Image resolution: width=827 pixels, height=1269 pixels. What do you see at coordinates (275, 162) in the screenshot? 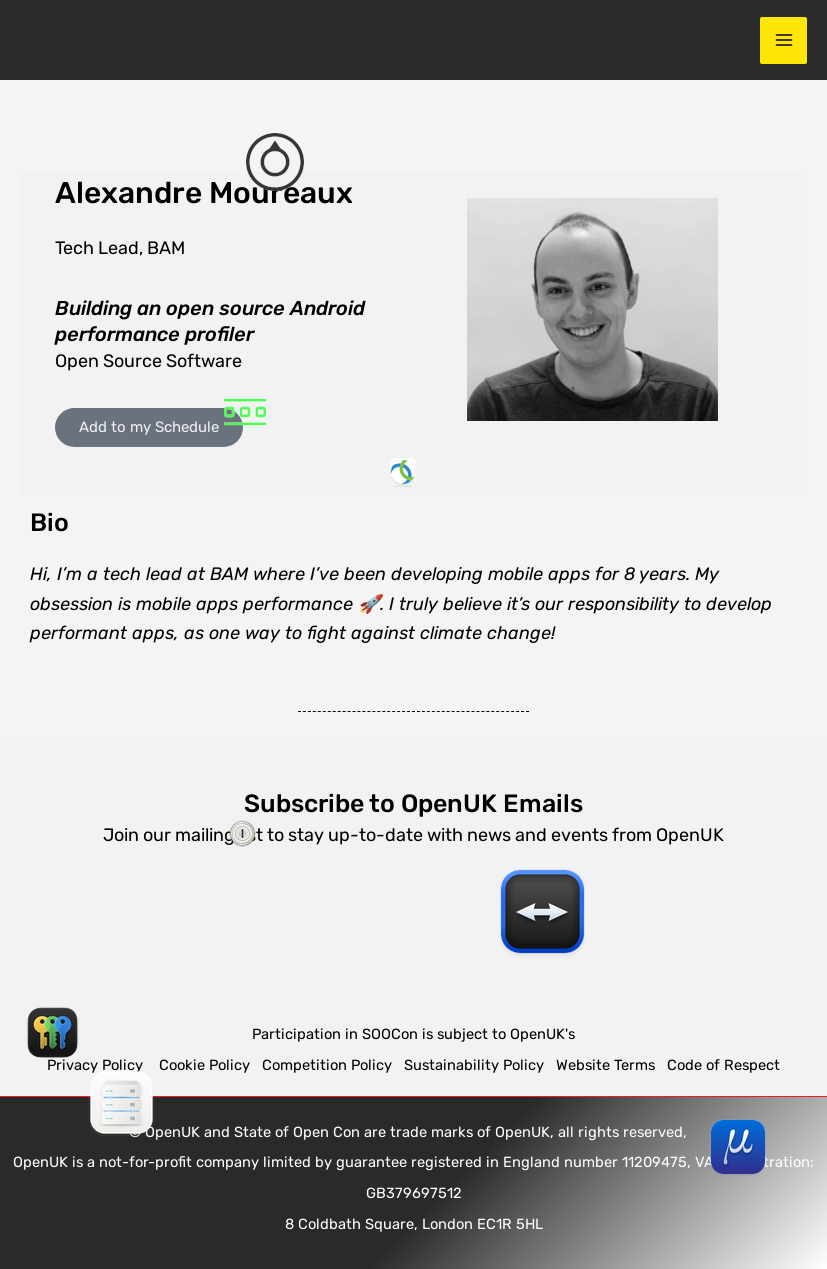
I see `access privacy settings` at bounding box center [275, 162].